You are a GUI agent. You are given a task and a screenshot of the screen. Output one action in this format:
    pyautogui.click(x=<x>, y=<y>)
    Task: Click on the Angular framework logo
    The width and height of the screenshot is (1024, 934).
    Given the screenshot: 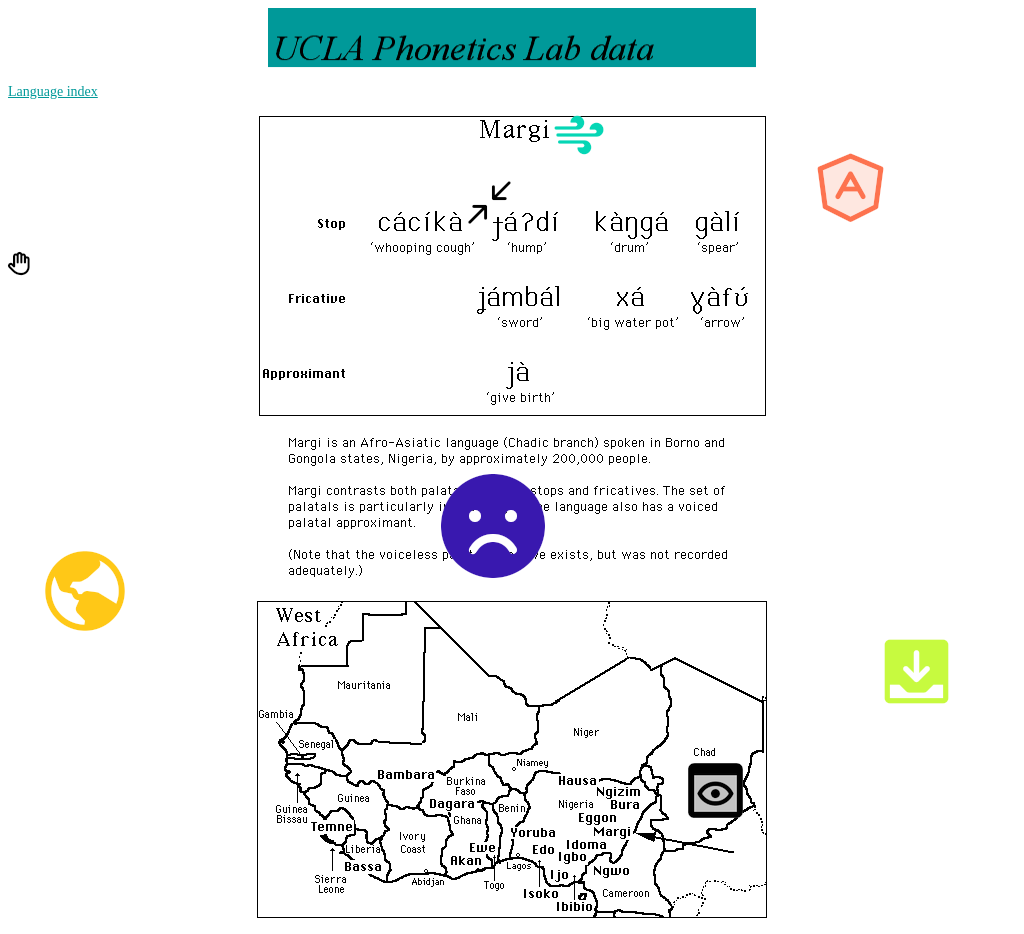 What is the action you would take?
    pyautogui.click(x=850, y=186)
    